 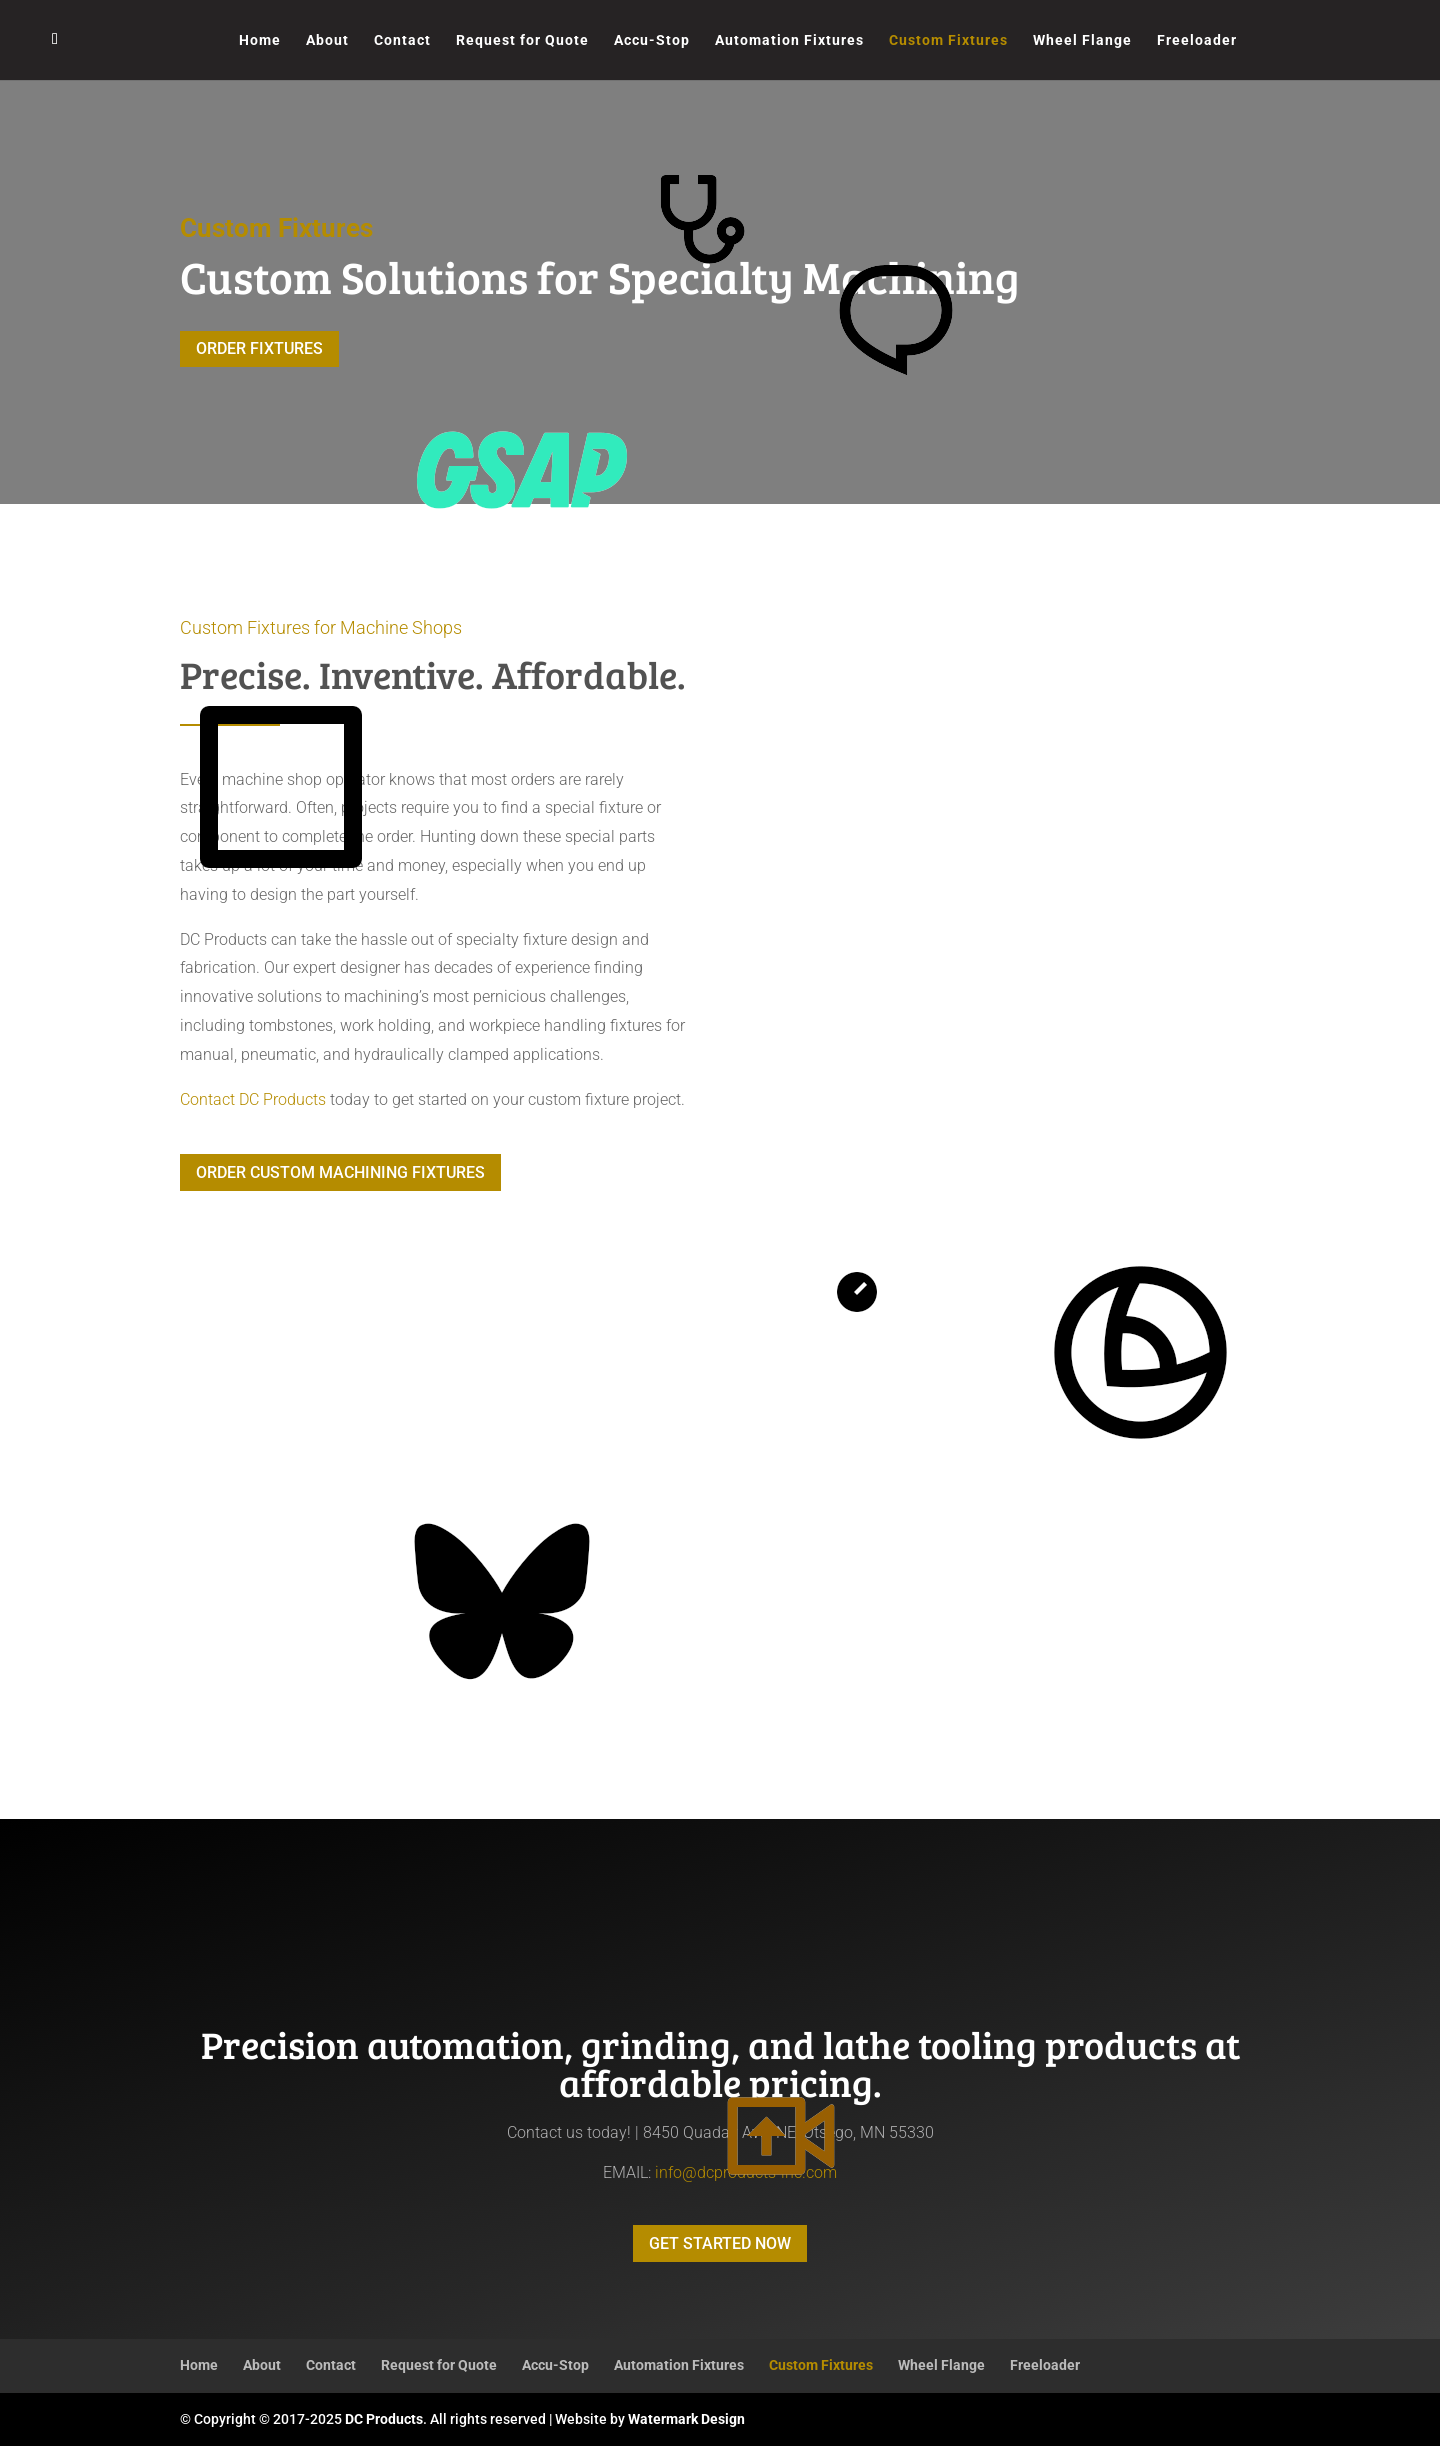 What do you see at coordinates (698, 217) in the screenshot?
I see `access health or medical features` at bounding box center [698, 217].